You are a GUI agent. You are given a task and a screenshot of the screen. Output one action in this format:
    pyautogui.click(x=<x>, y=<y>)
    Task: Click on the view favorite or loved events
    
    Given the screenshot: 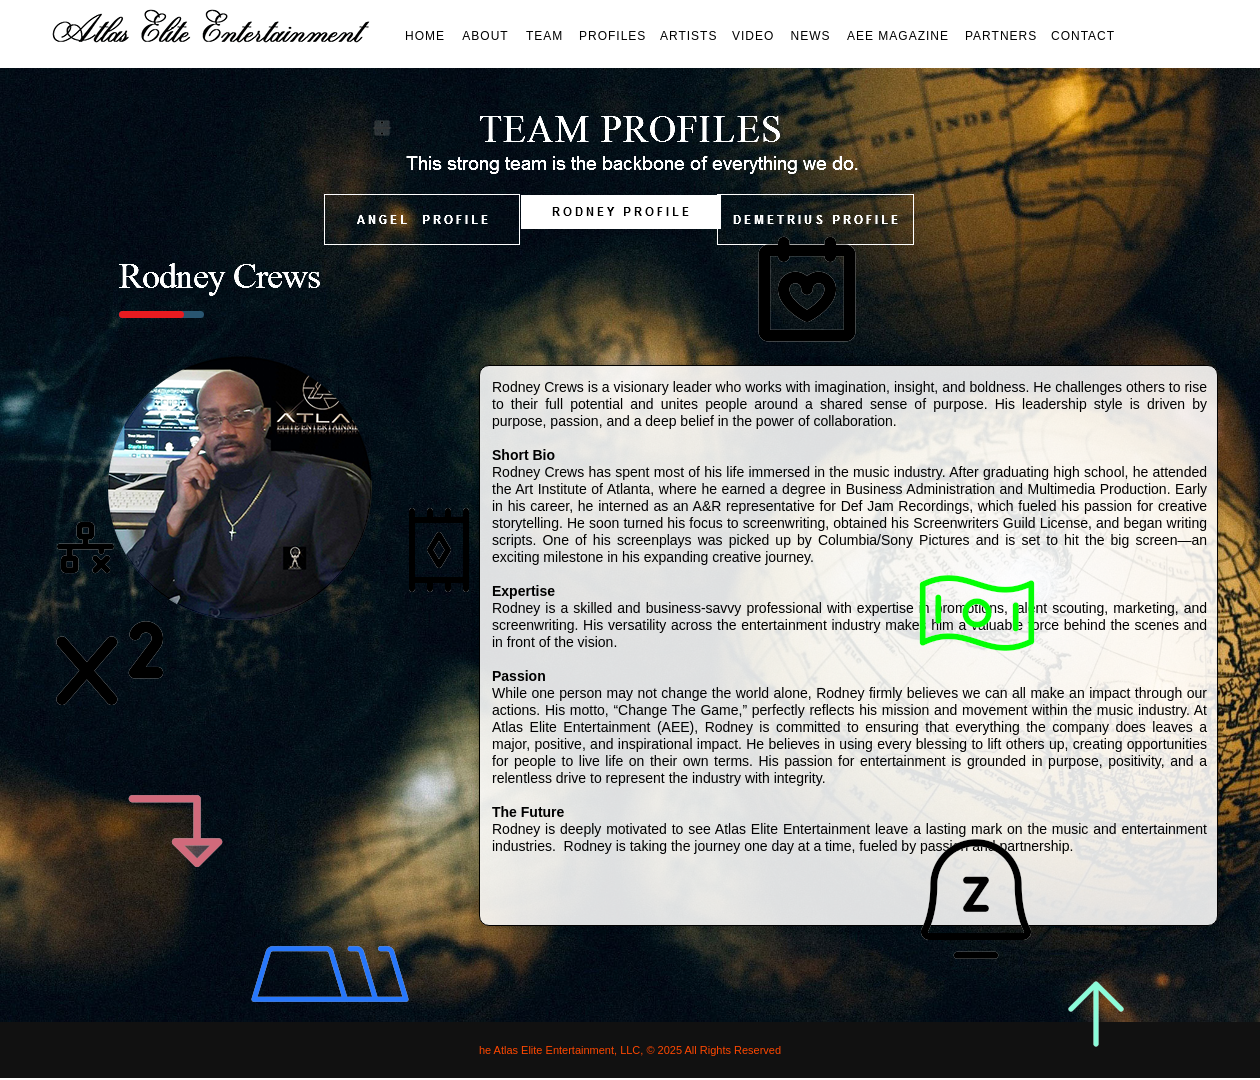 What is the action you would take?
    pyautogui.click(x=807, y=293)
    